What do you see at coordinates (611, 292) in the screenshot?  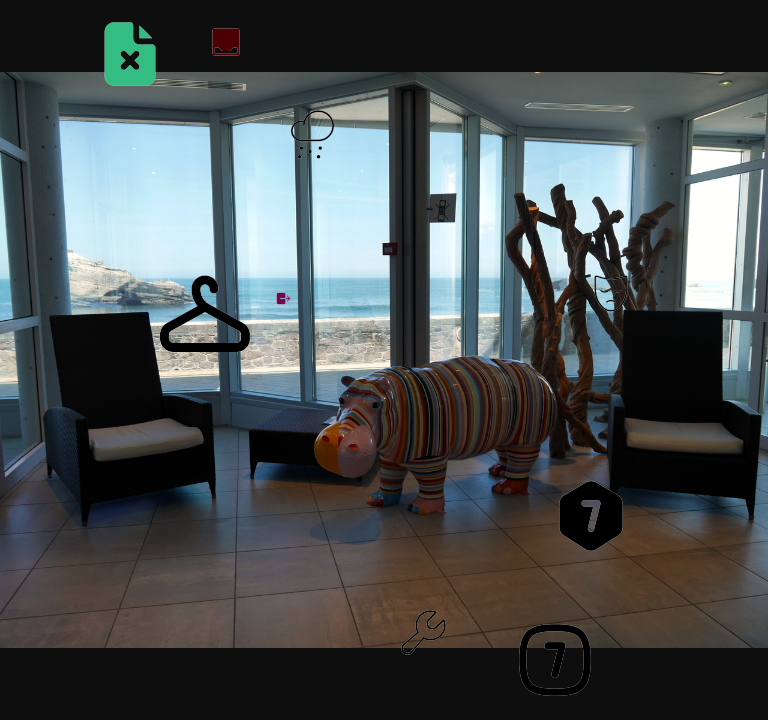 I see `indicates sad or negative mood/emotion` at bounding box center [611, 292].